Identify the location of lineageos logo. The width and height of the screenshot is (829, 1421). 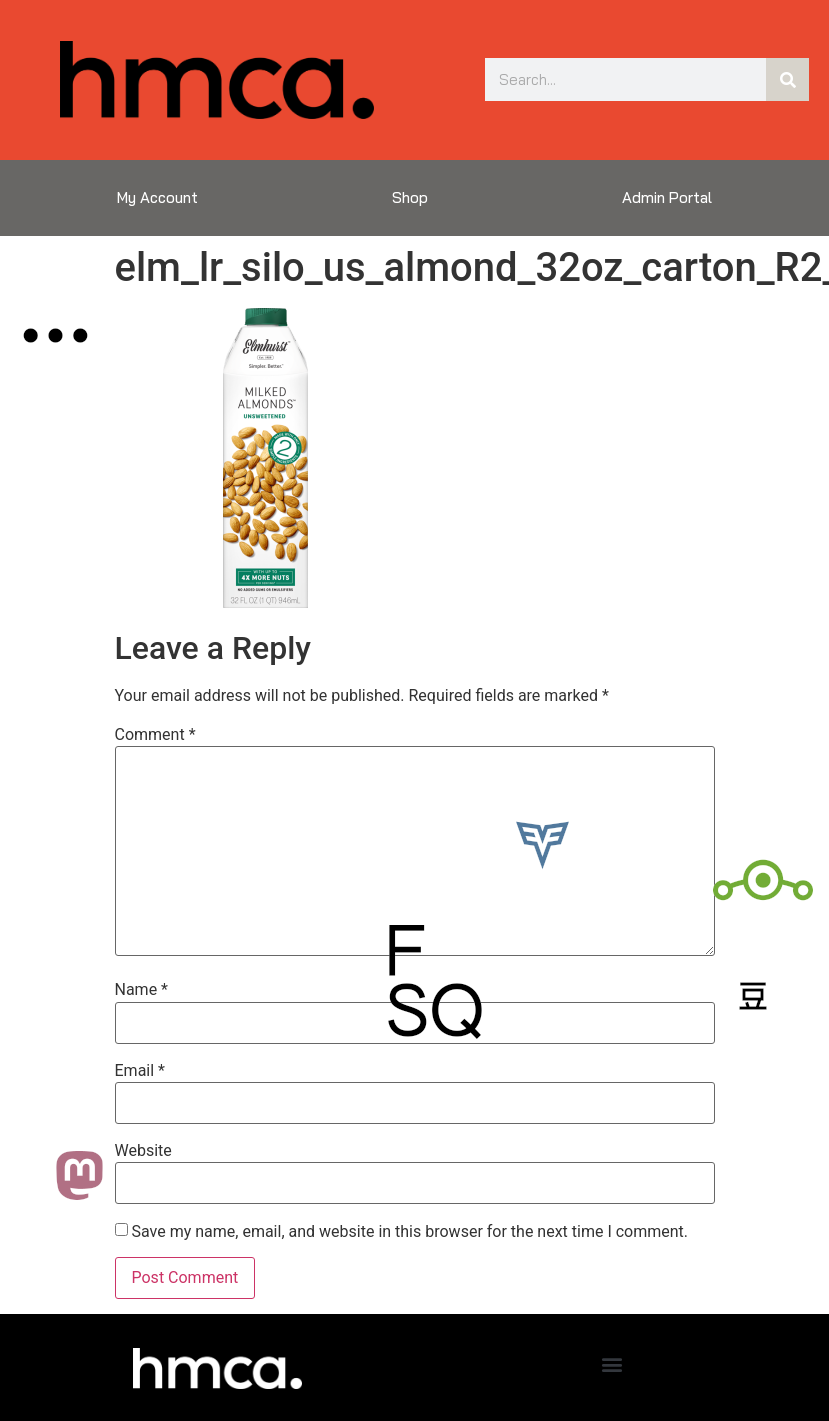
(763, 880).